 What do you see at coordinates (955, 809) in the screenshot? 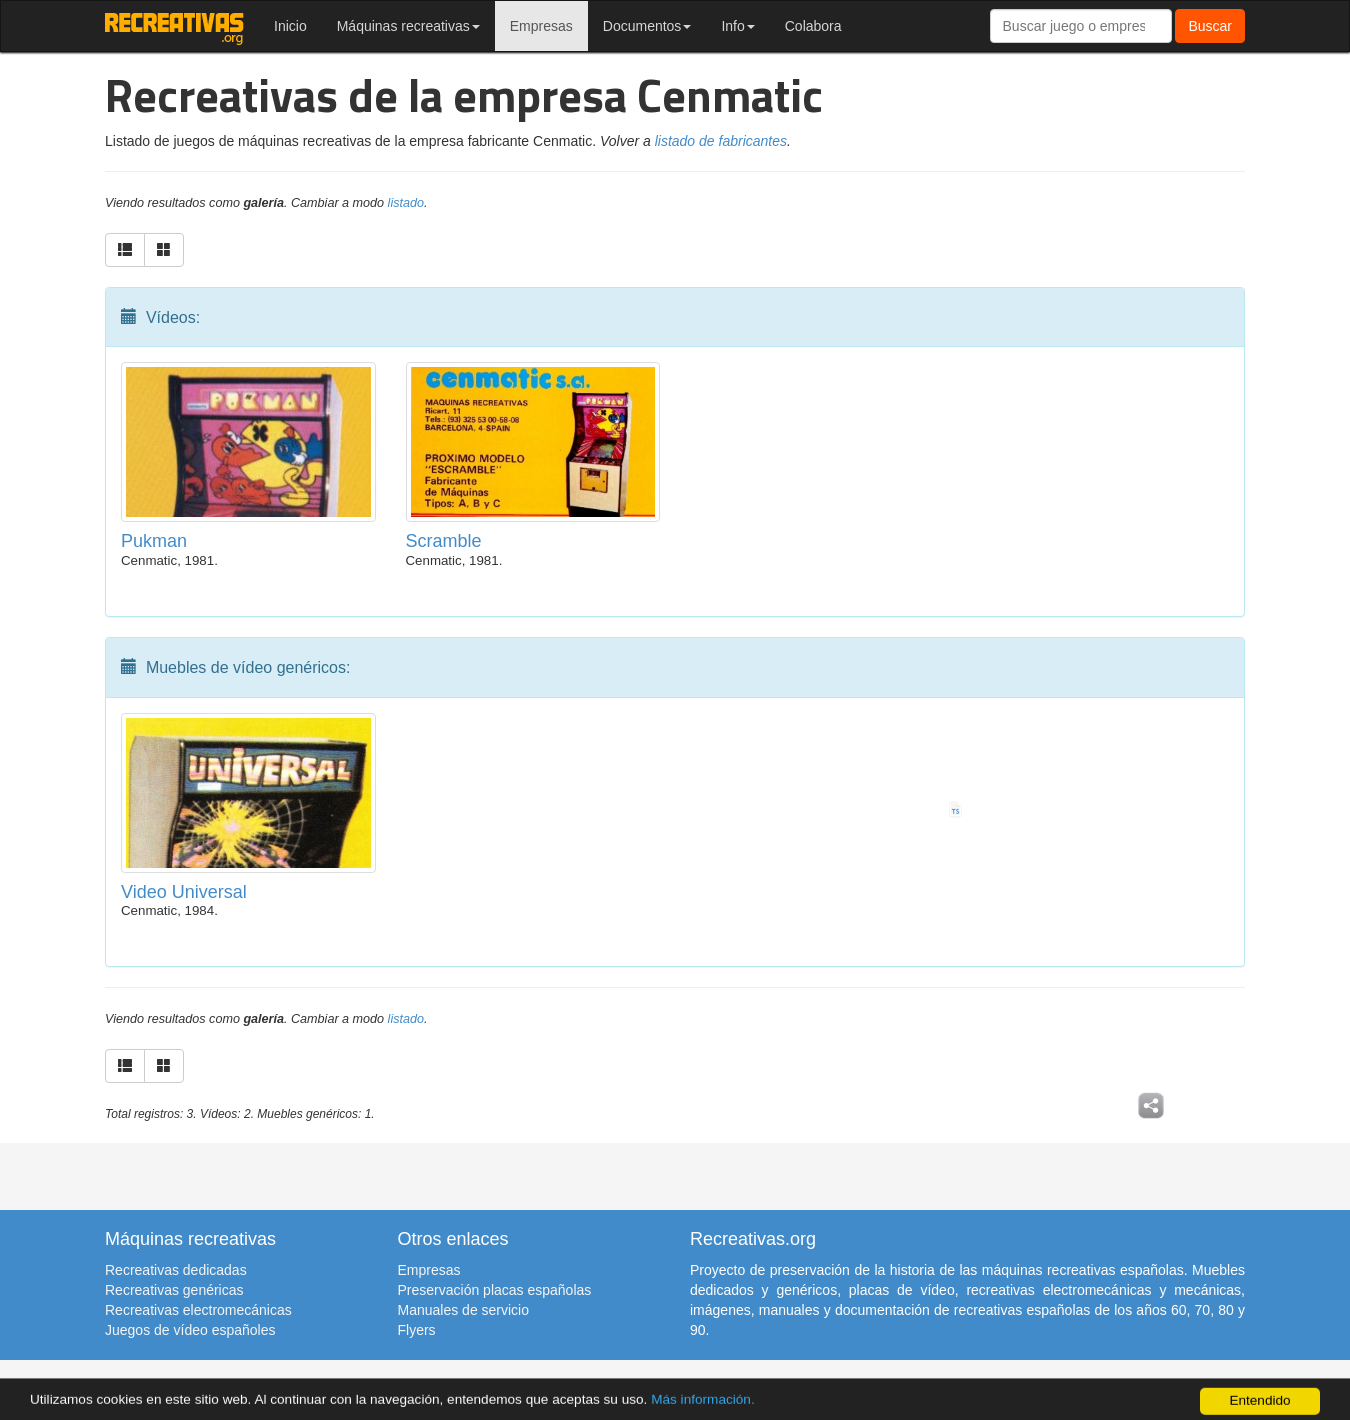
I see `a typescript source code file` at bounding box center [955, 809].